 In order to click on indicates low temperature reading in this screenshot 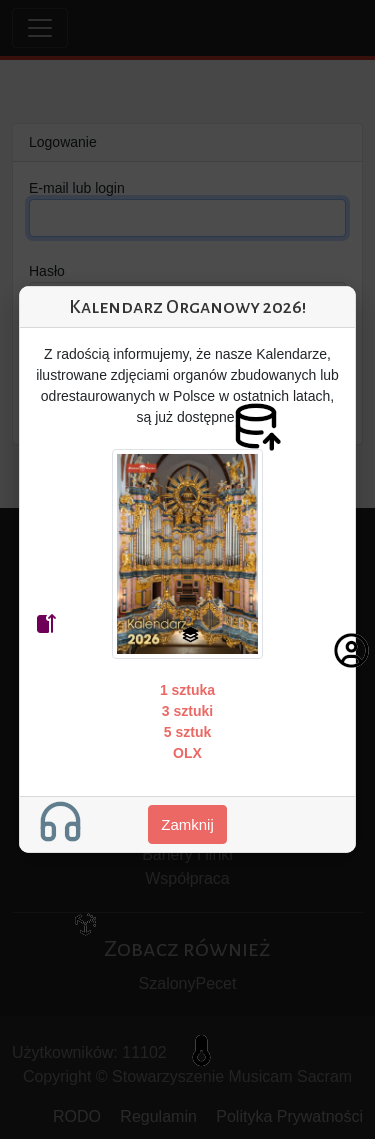, I will do `click(201, 1050)`.